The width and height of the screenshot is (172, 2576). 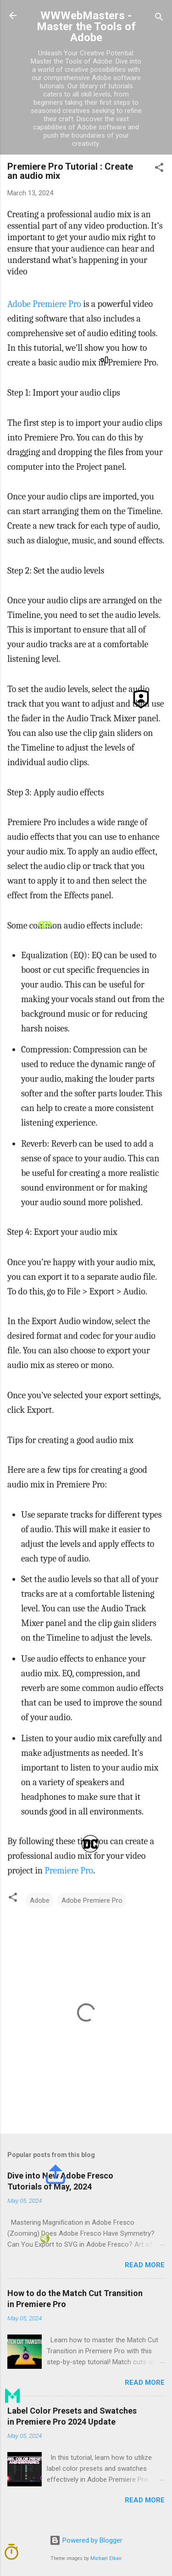 I want to click on access user privacy and security settings, so click(x=141, y=699).